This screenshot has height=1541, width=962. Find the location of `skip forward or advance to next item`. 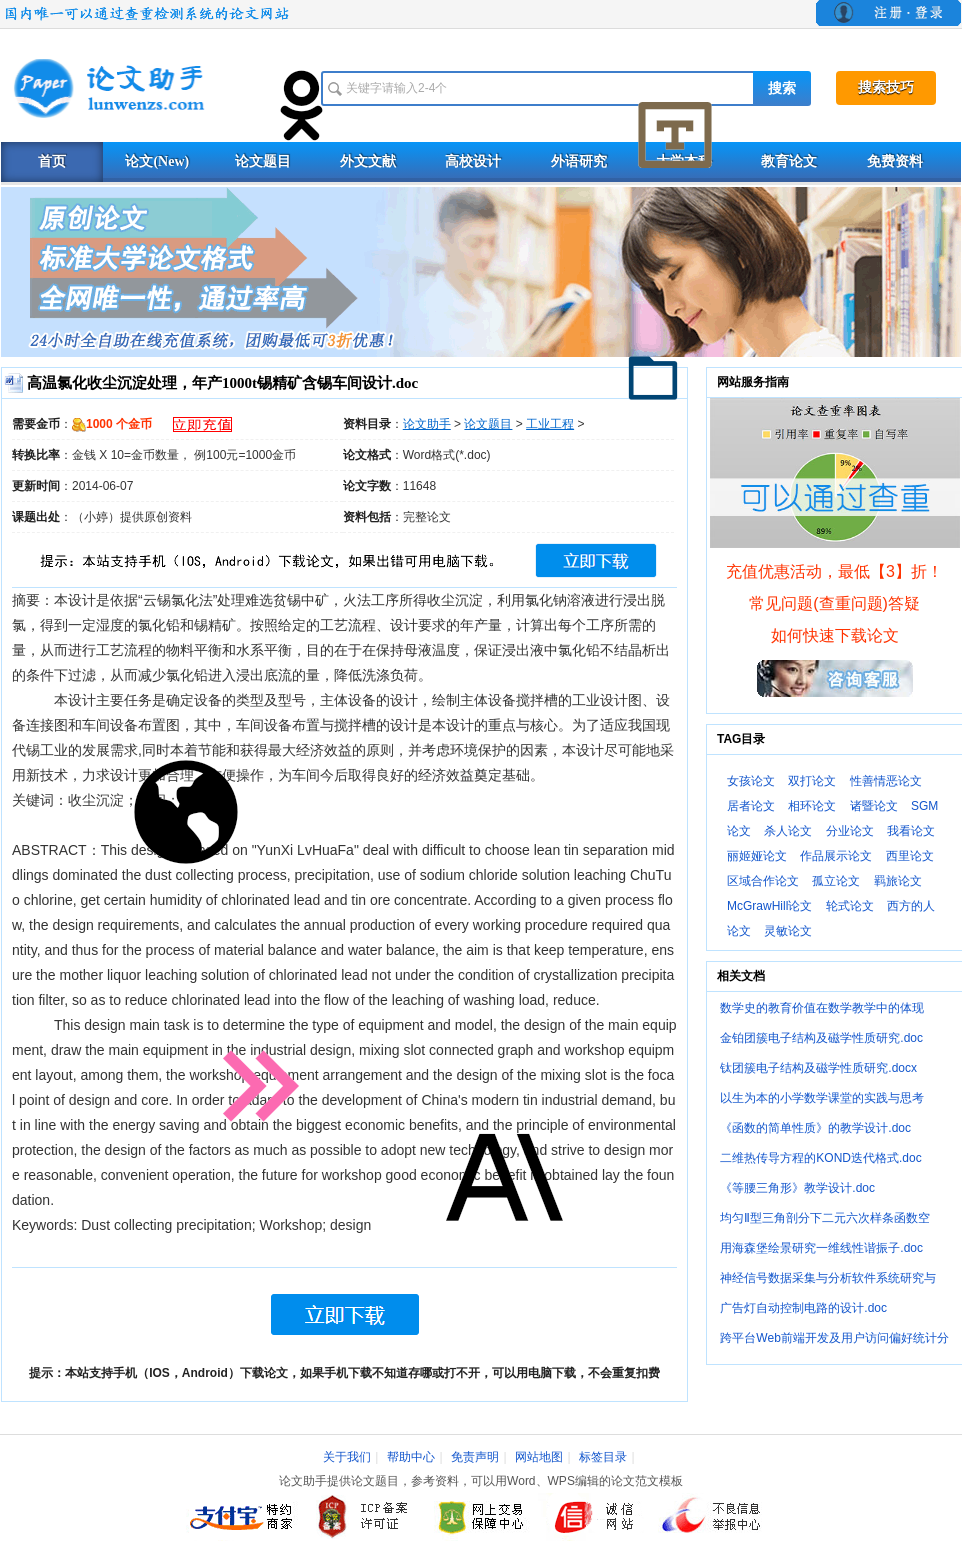

skip forward or advance to next item is located at coordinates (258, 1086).